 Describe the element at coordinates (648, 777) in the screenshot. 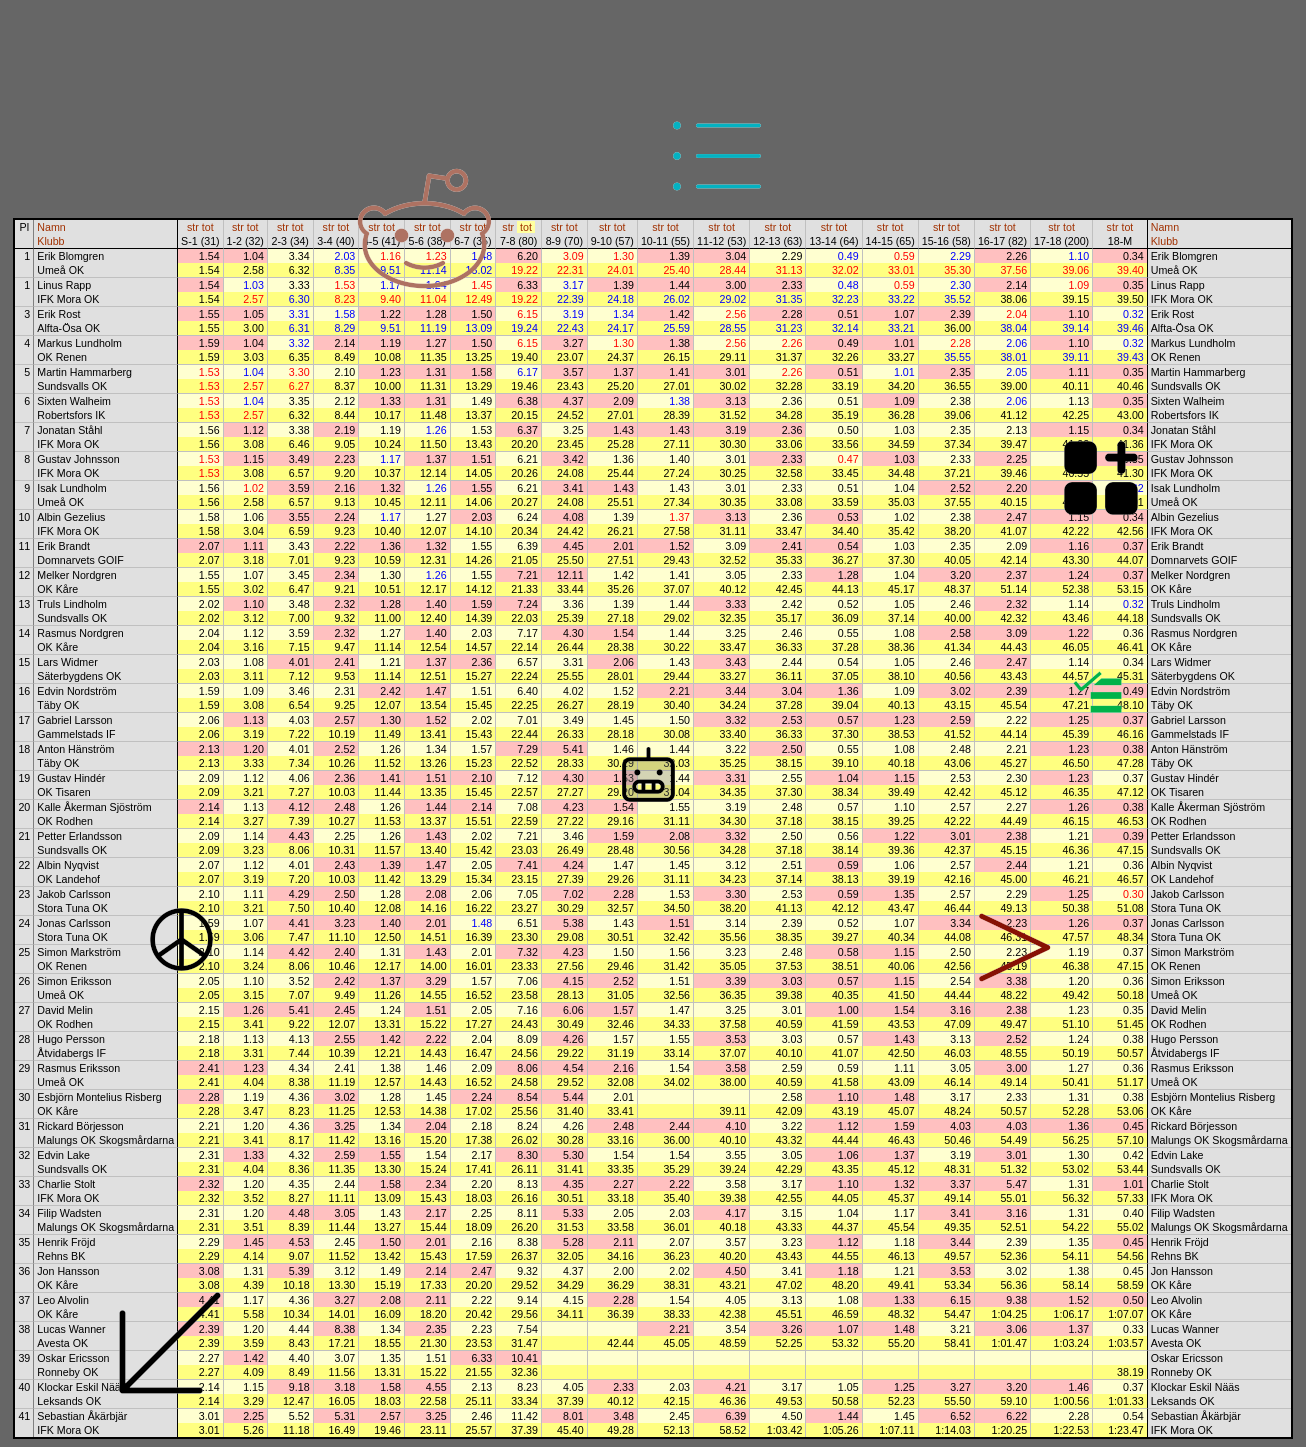

I see `access AI assistant or chatbot` at that location.